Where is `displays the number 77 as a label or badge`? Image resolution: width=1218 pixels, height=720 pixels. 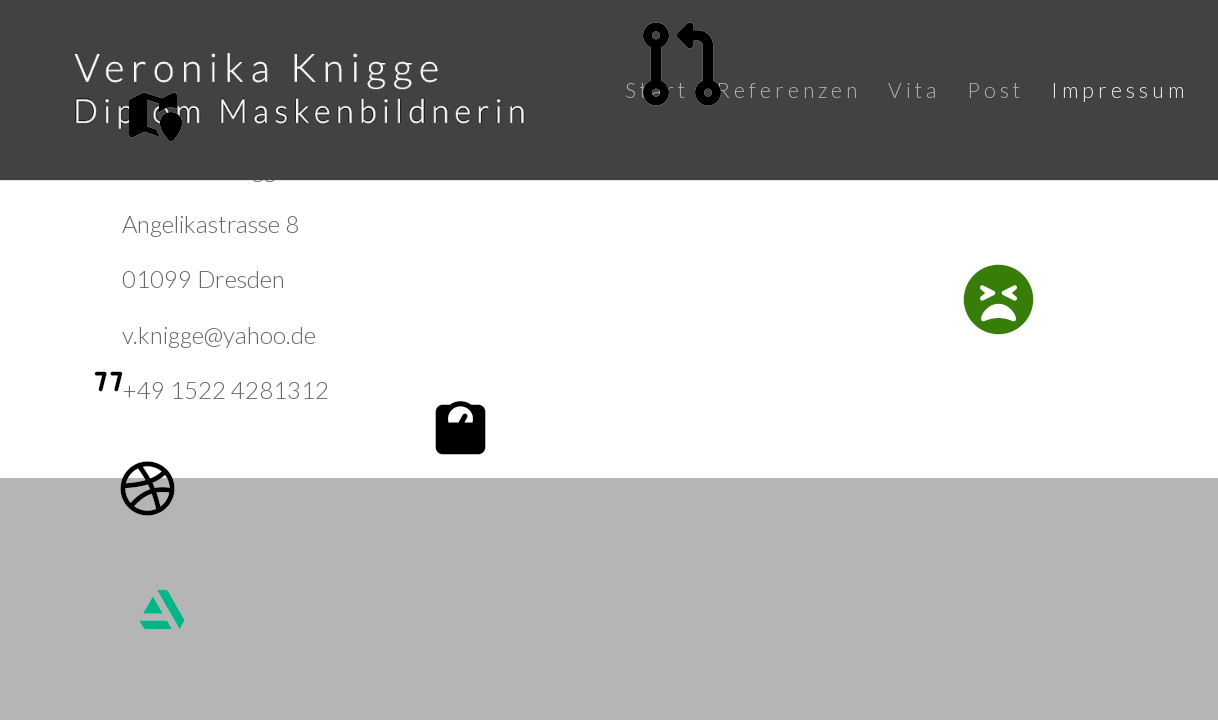 displays the number 77 as a label or badge is located at coordinates (108, 381).